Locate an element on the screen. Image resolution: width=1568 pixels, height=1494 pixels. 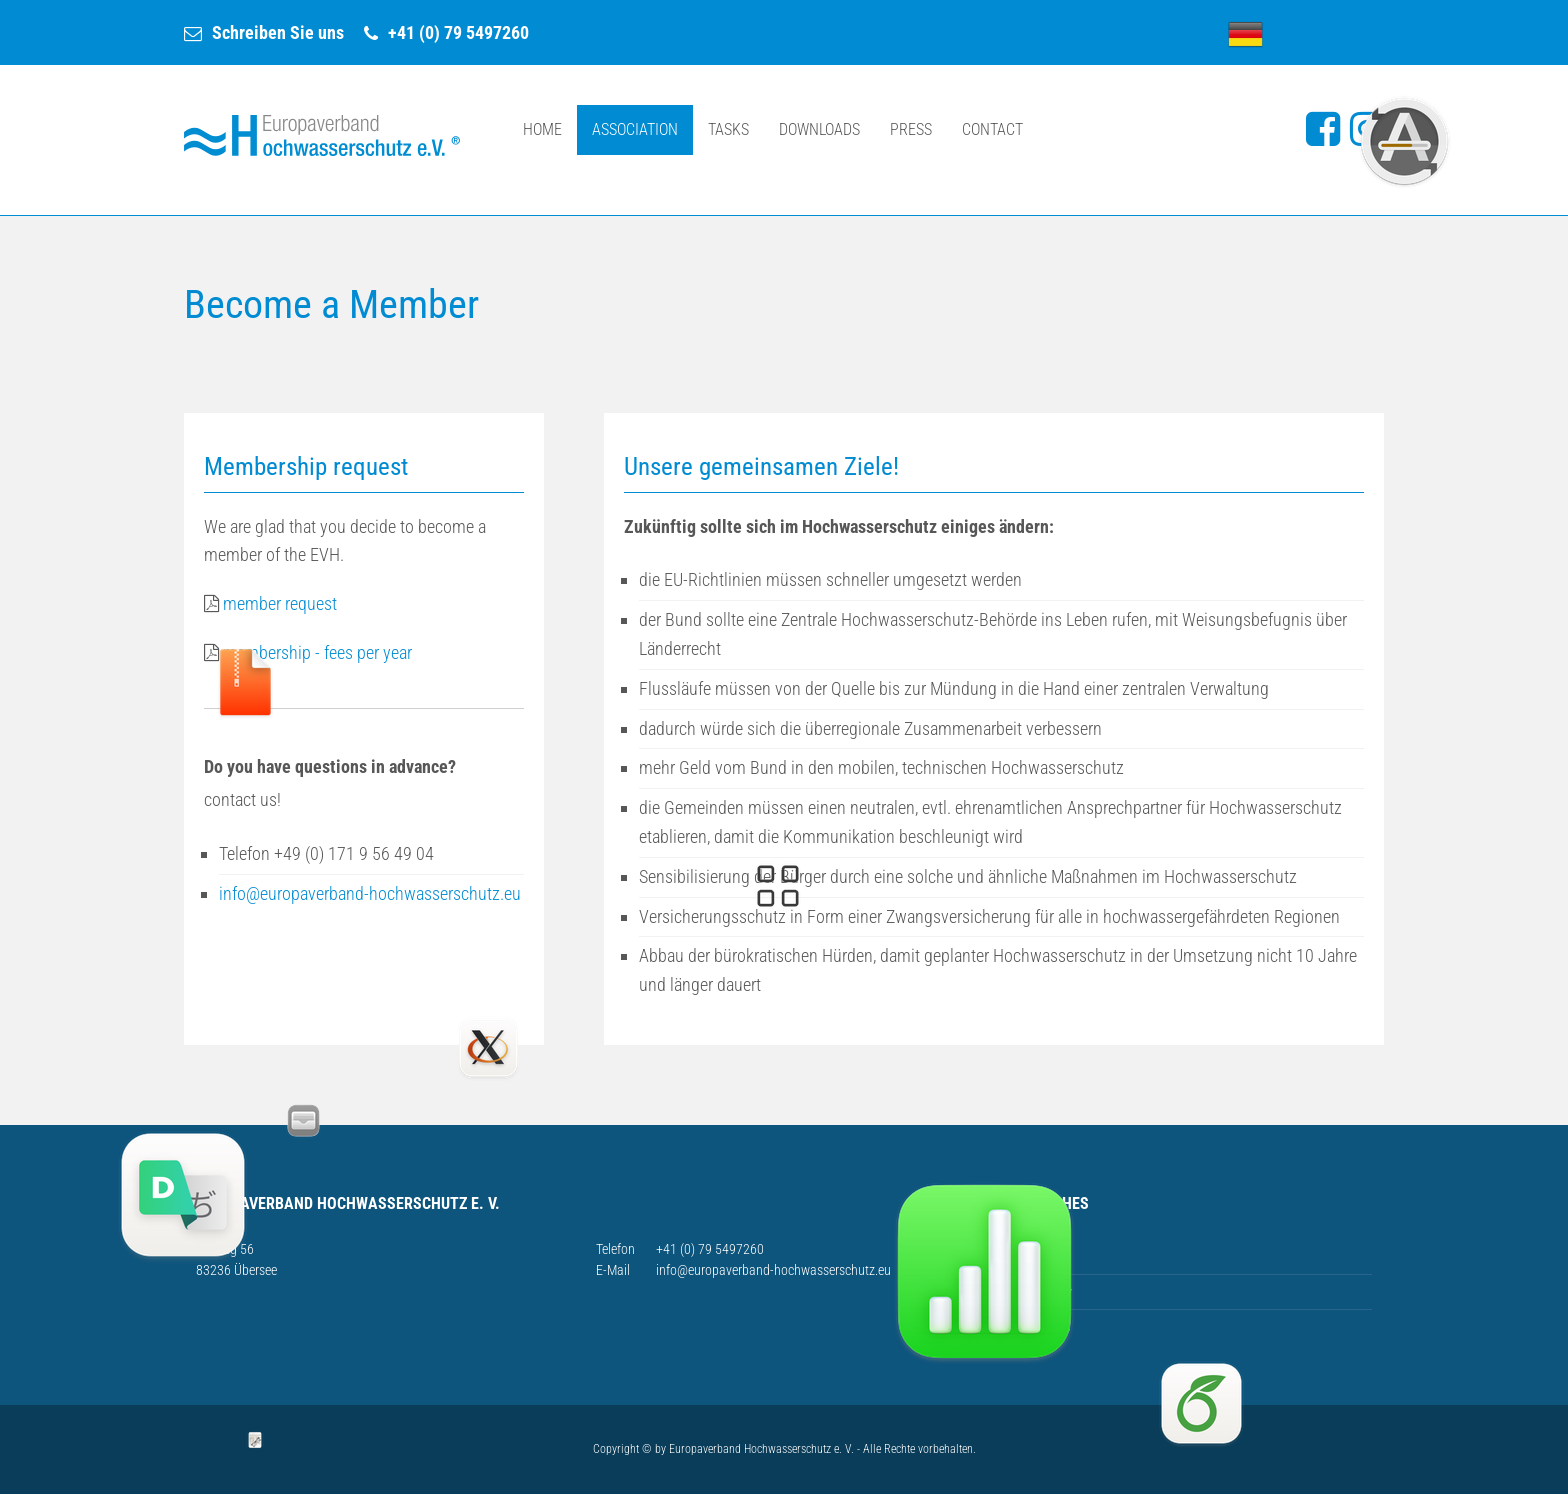
view all applications is located at coordinates (778, 886).